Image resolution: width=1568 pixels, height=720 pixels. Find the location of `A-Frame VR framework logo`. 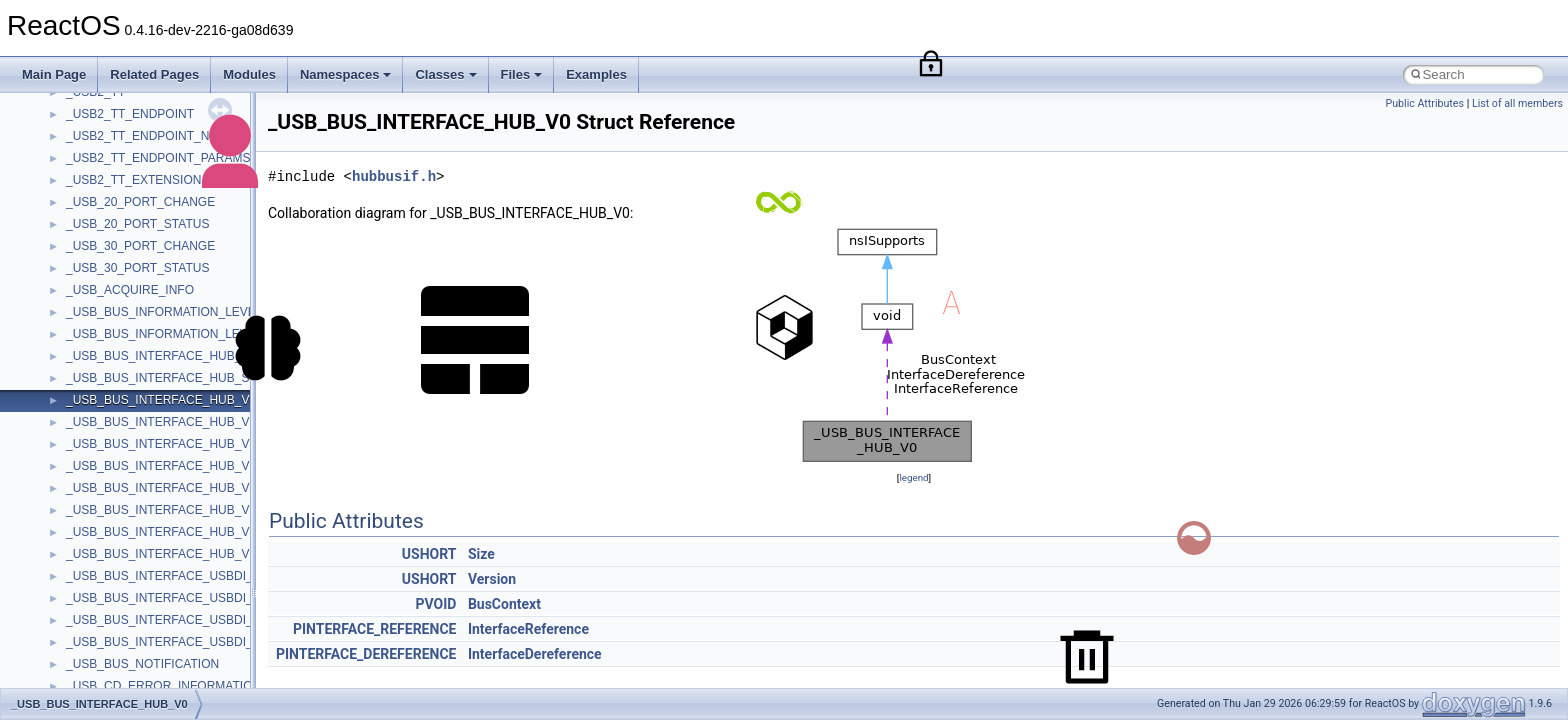

A-Frame VR framework logo is located at coordinates (951, 302).